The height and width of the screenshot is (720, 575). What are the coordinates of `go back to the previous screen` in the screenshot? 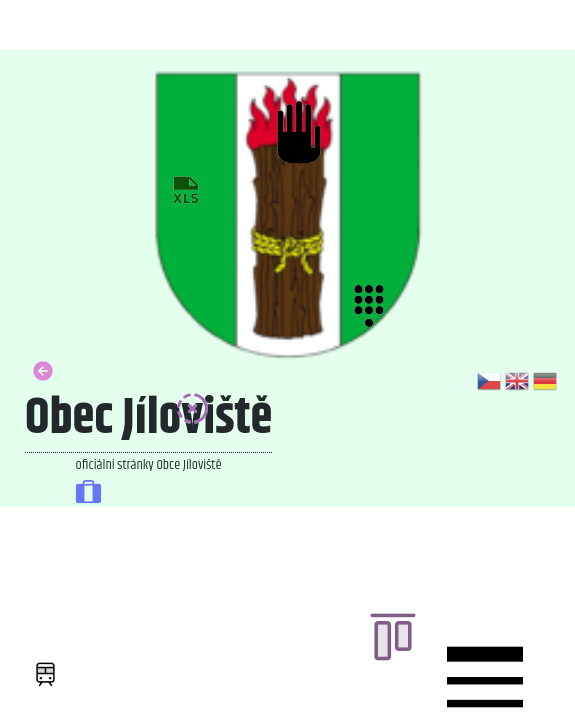 It's located at (43, 371).